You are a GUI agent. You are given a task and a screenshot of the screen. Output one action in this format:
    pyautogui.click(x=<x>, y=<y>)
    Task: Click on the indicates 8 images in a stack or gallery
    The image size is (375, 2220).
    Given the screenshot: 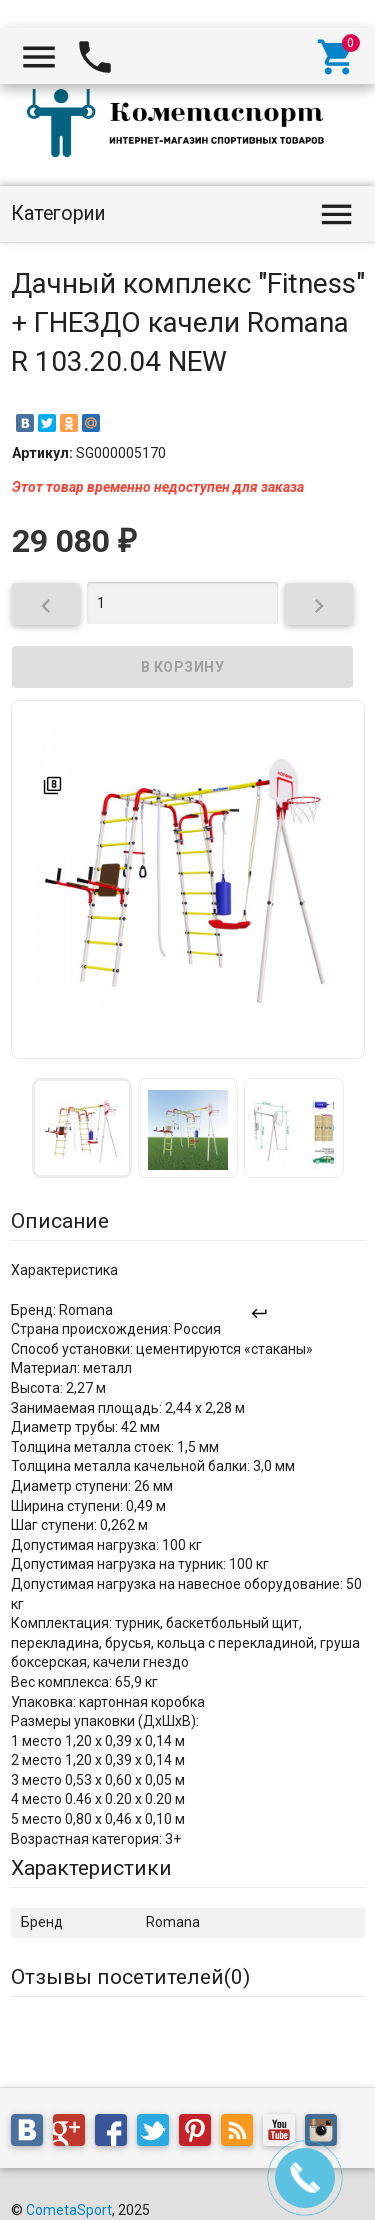 What is the action you would take?
    pyautogui.click(x=52, y=785)
    